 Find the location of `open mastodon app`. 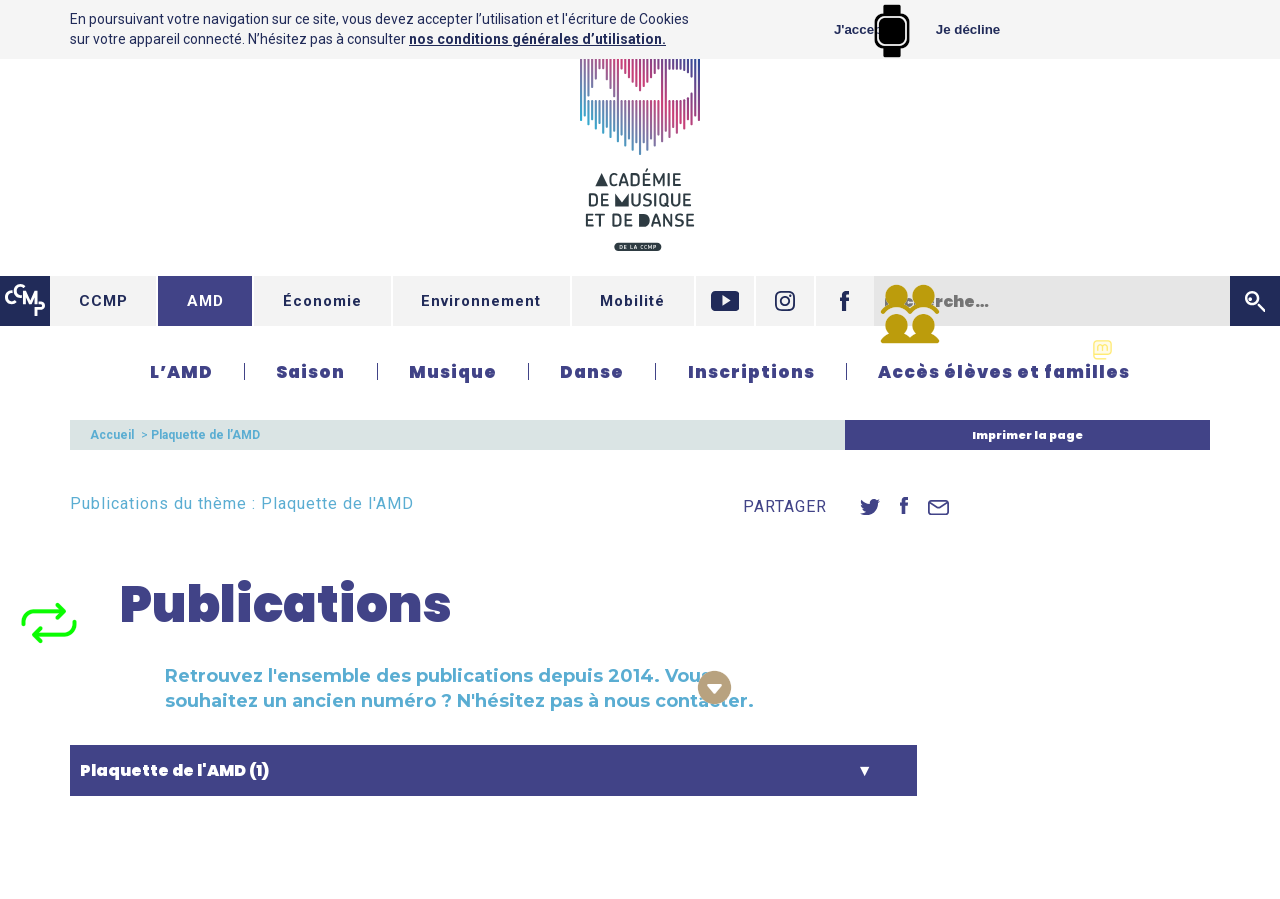

open mastodon app is located at coordinates (1102, 349).